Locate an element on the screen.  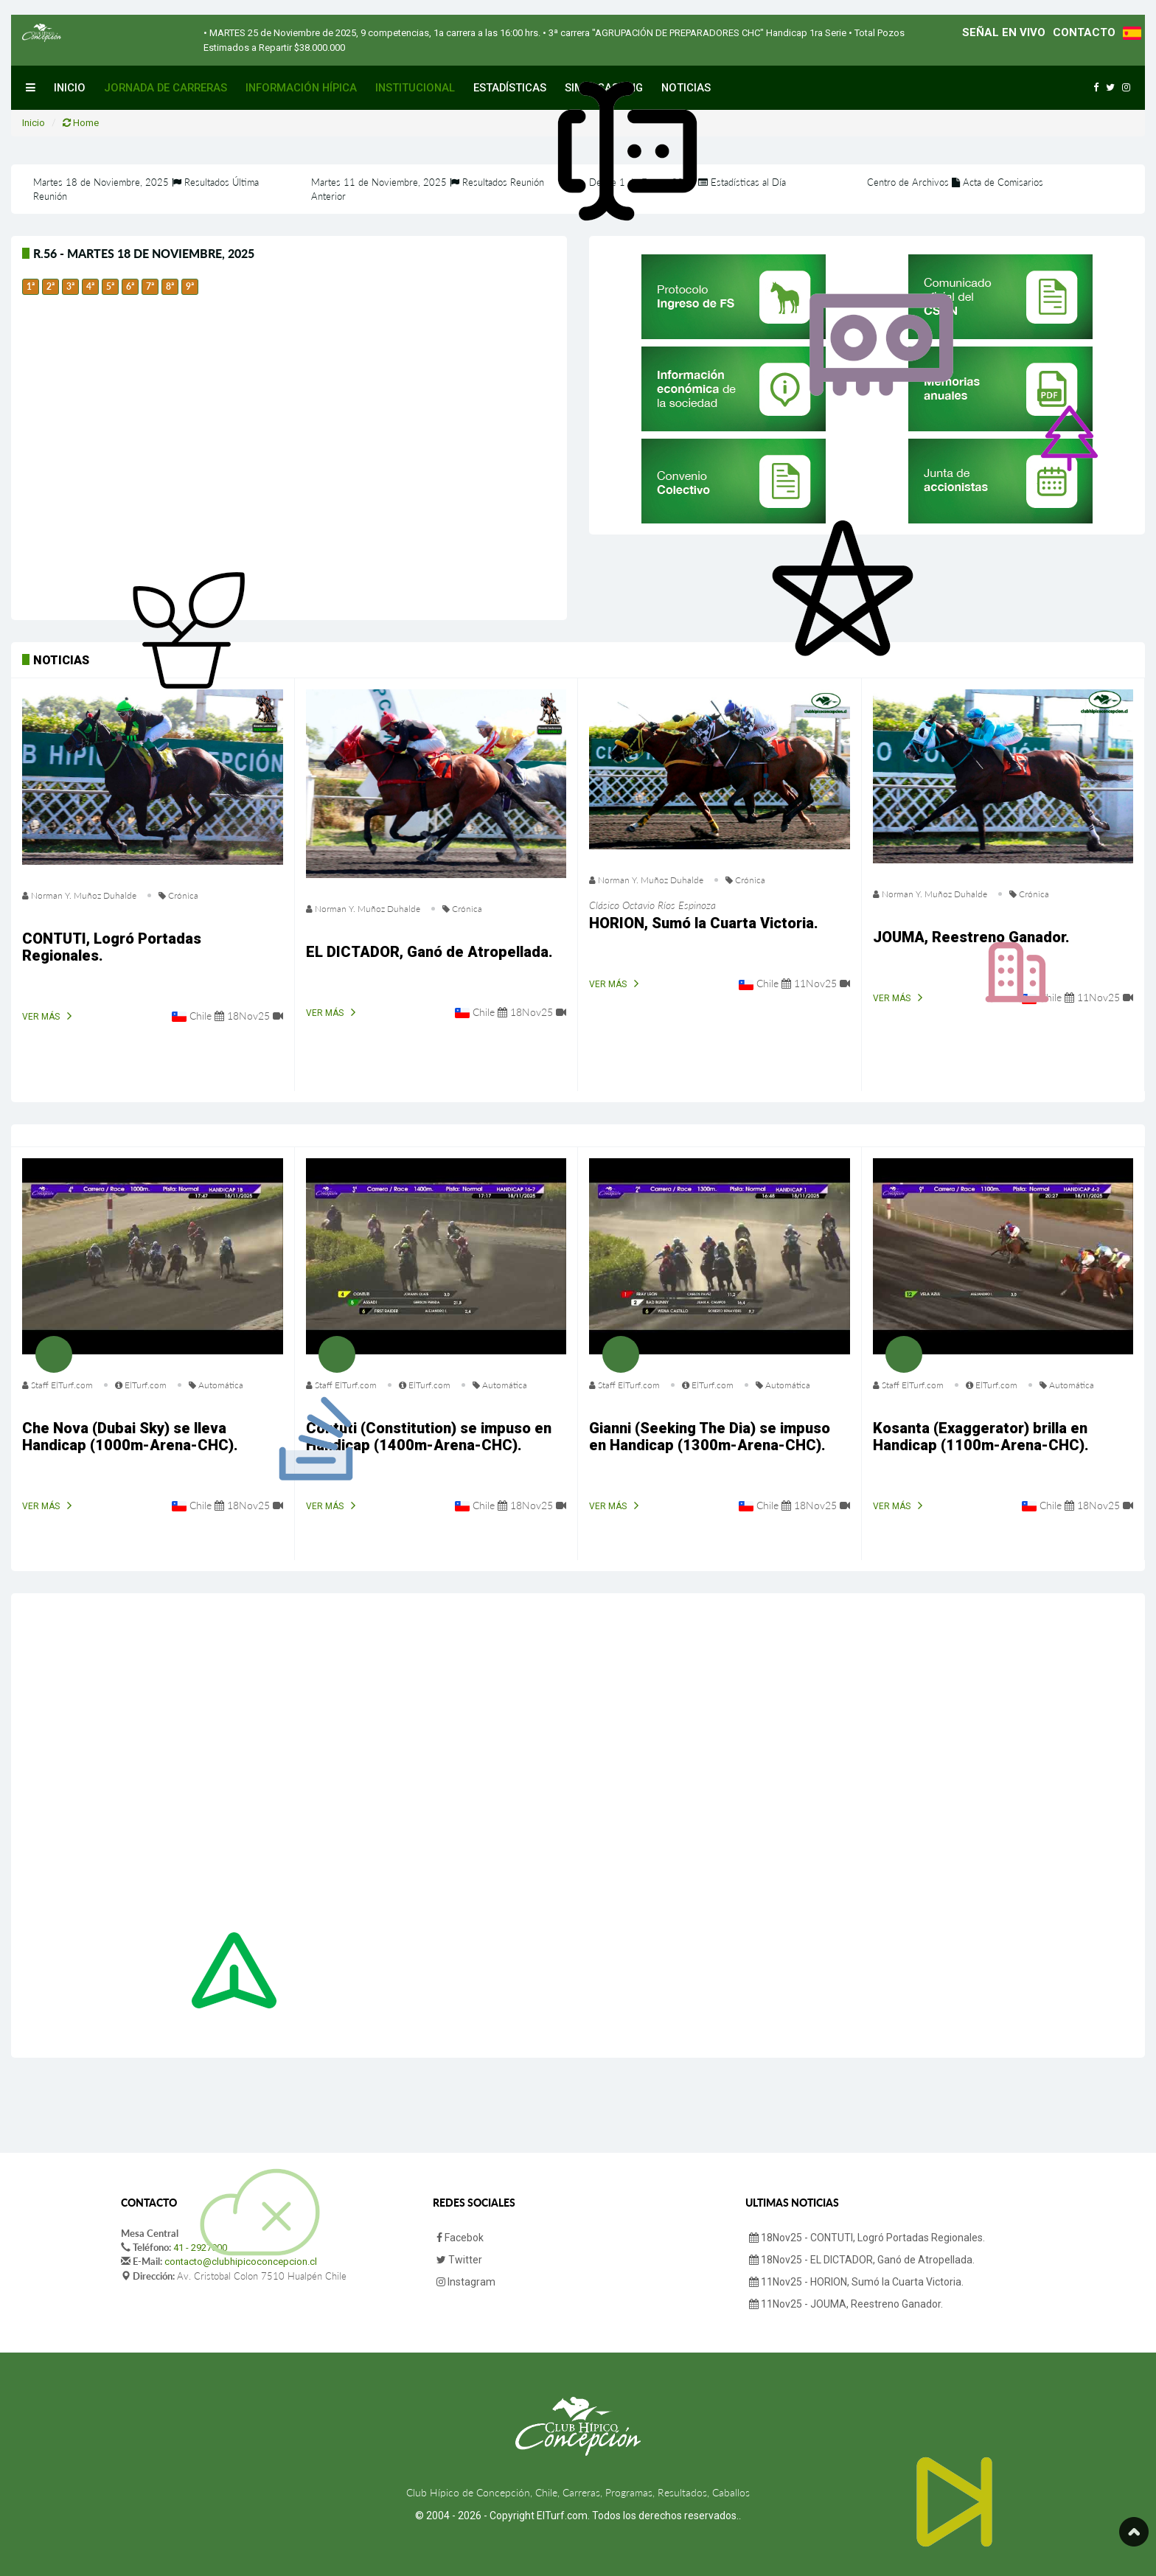
skip to the next track or video is located at coordinates (954, 2502).